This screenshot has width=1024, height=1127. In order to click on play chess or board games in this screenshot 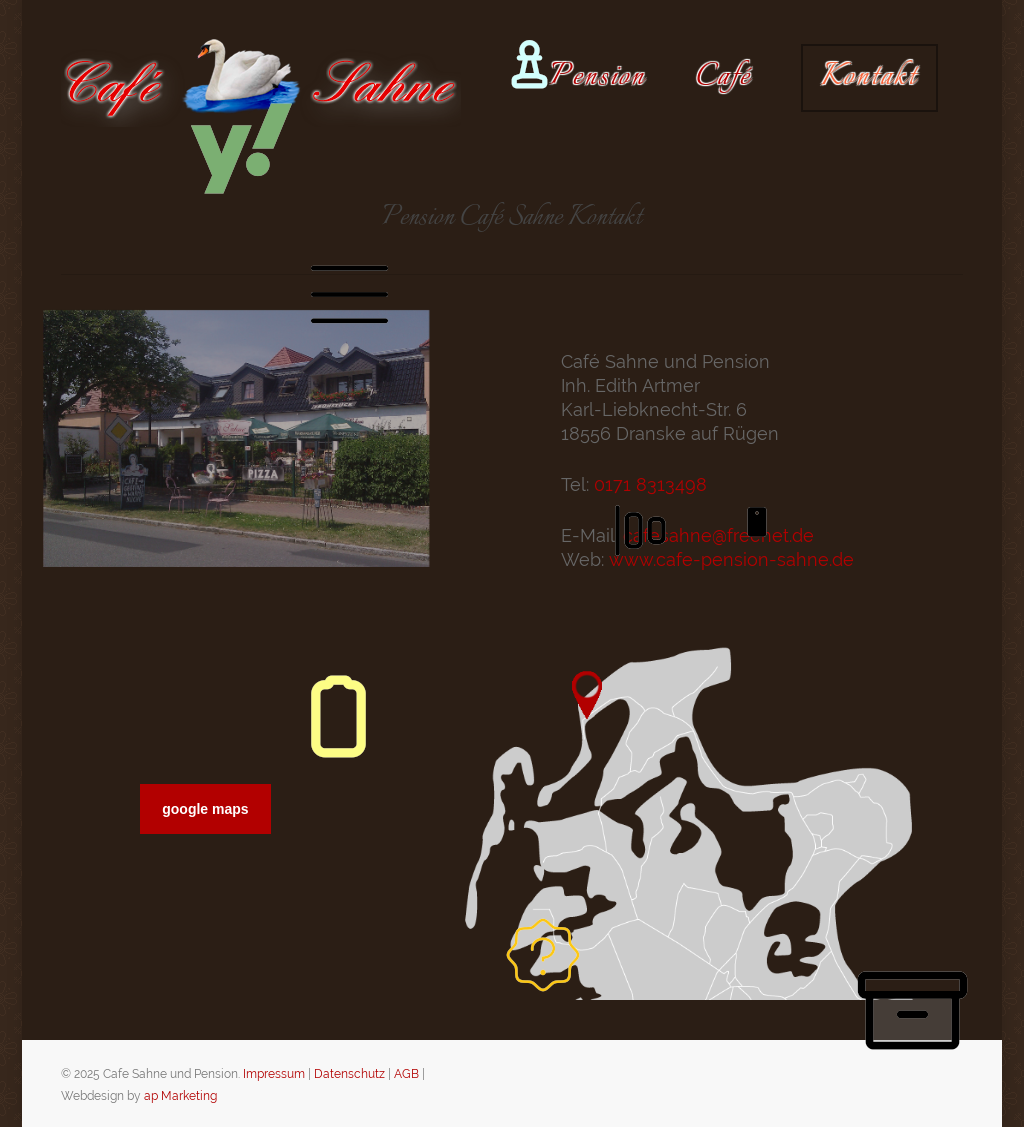, I will do `click(529, 65)`.